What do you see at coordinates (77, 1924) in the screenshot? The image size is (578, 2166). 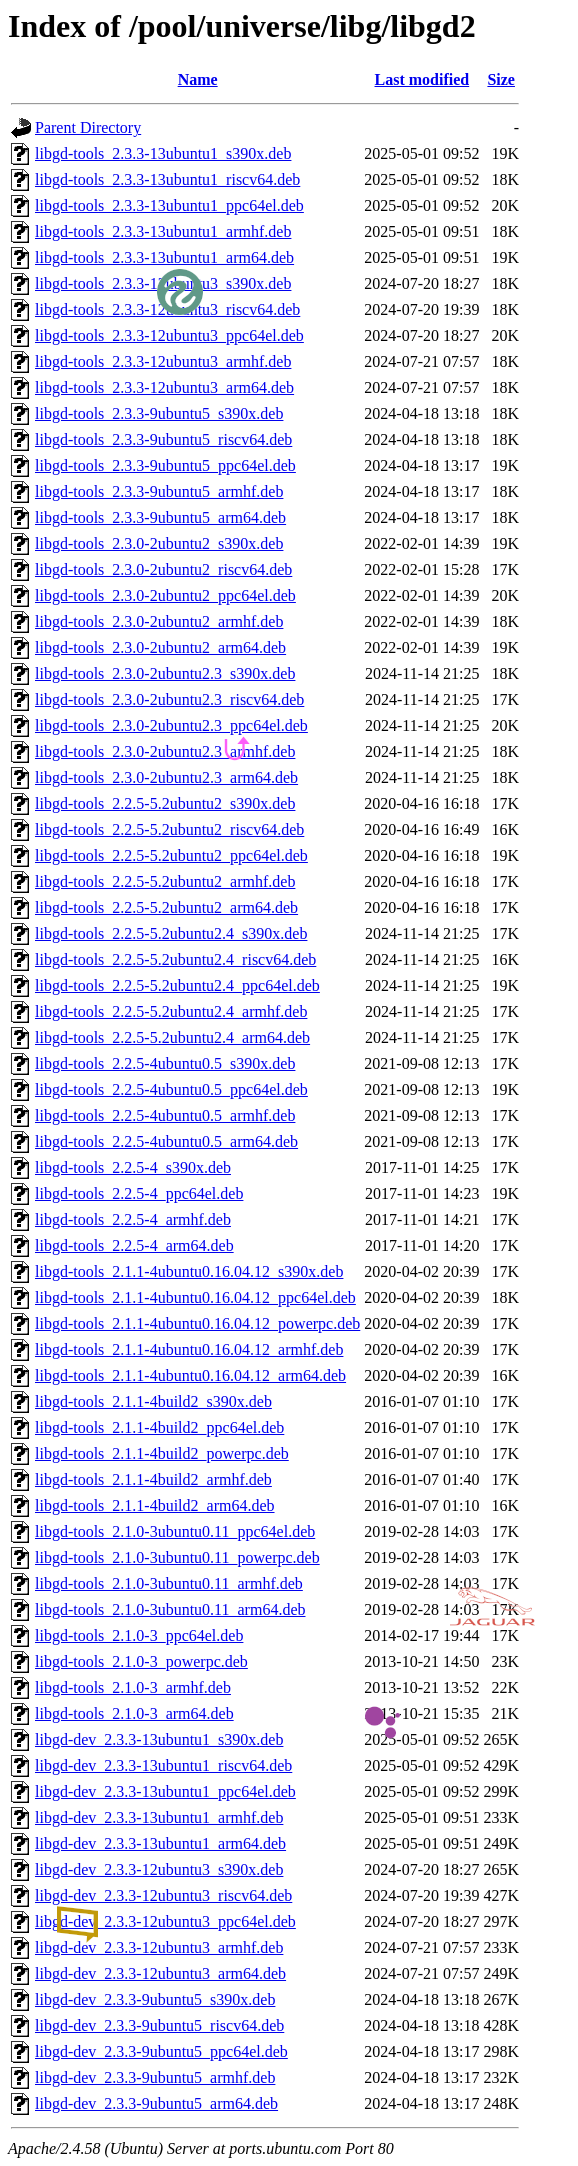 I see `open XSplit broadcasting software` at bounding box center [77, 1924].